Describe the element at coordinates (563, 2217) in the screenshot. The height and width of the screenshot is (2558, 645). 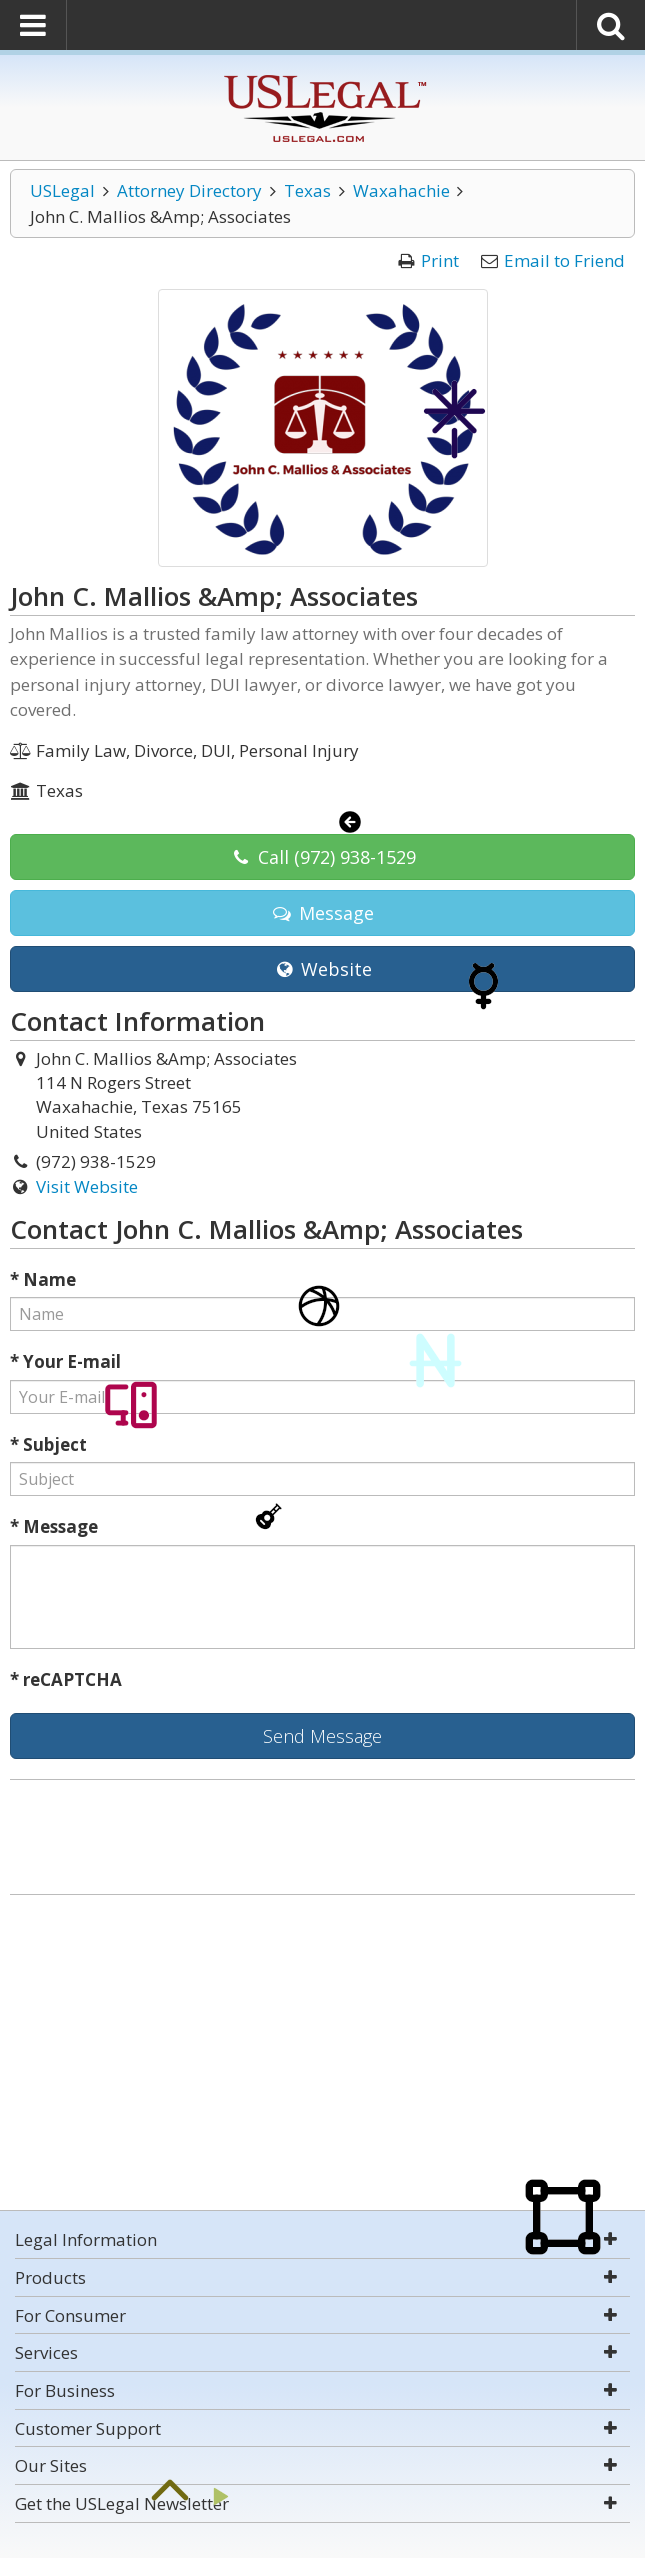
I see `access vector editing tools` at that location.